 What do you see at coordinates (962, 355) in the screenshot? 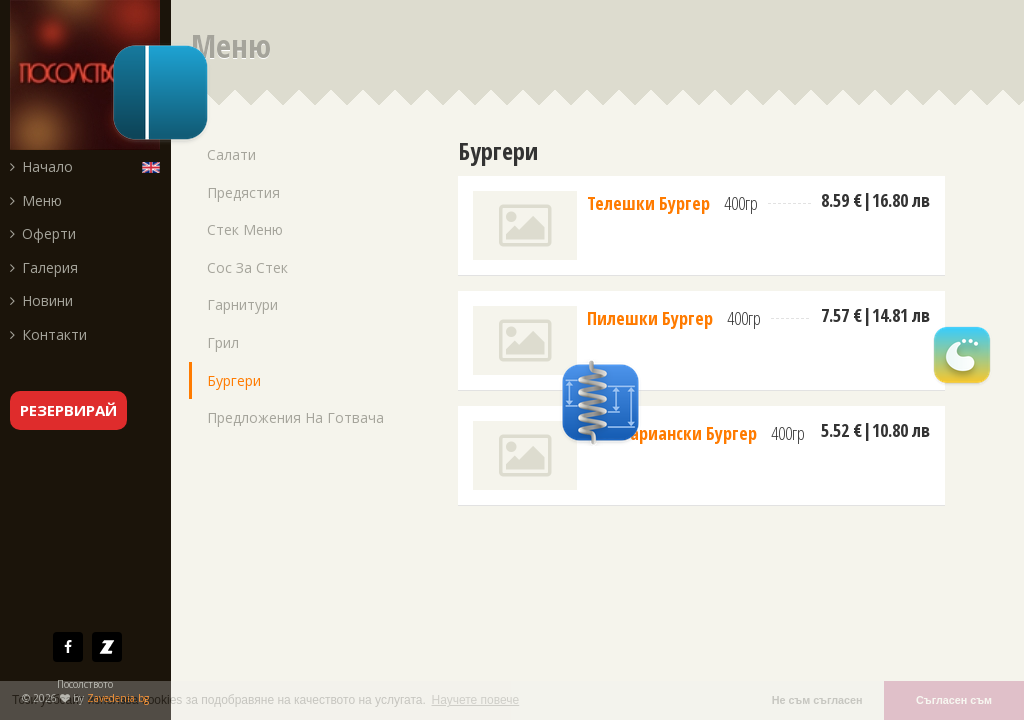
I see `open the plasma desktop environment app` at bounding box center [962, 355].